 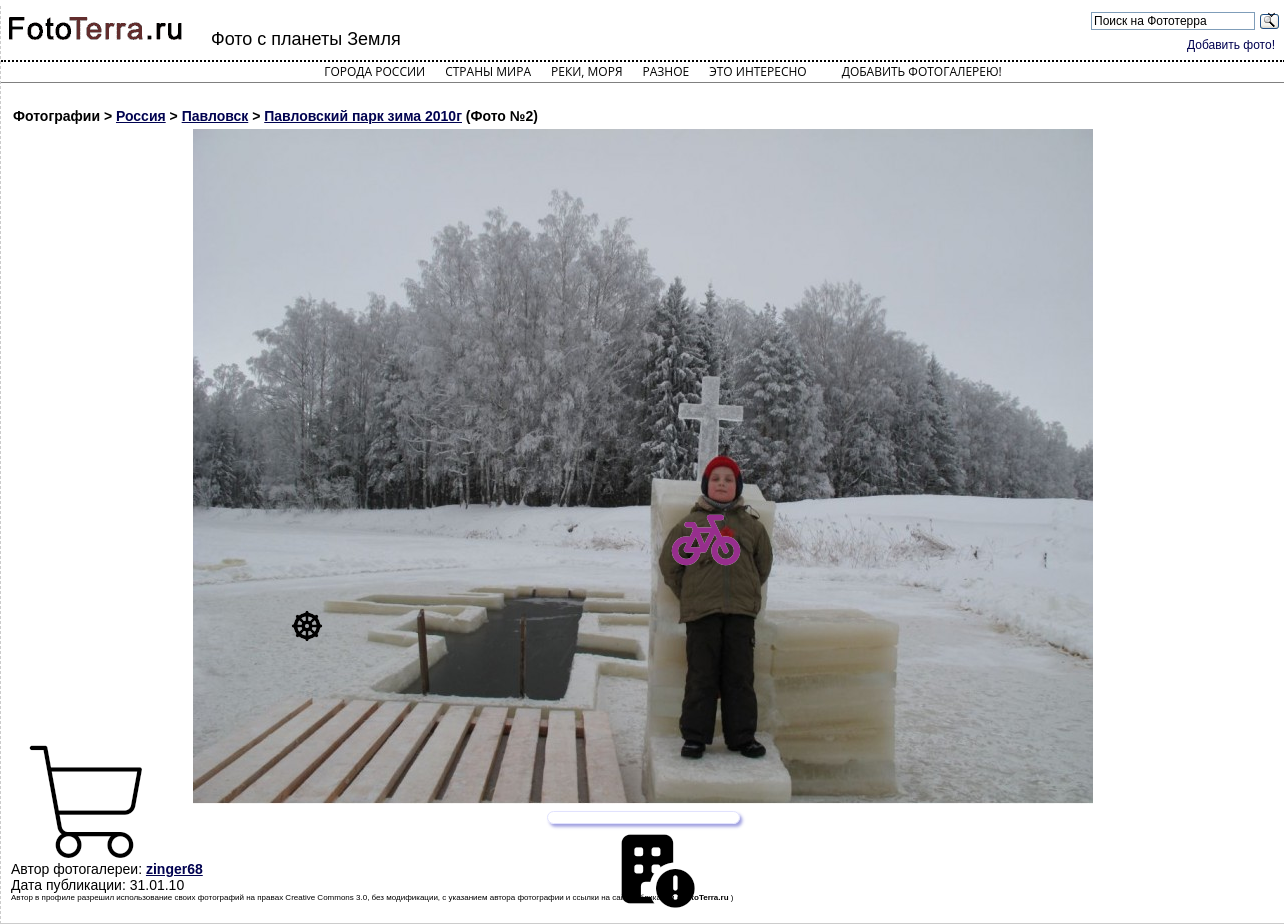 I want to click on view your shopping cart, so click(x=88, y=804).